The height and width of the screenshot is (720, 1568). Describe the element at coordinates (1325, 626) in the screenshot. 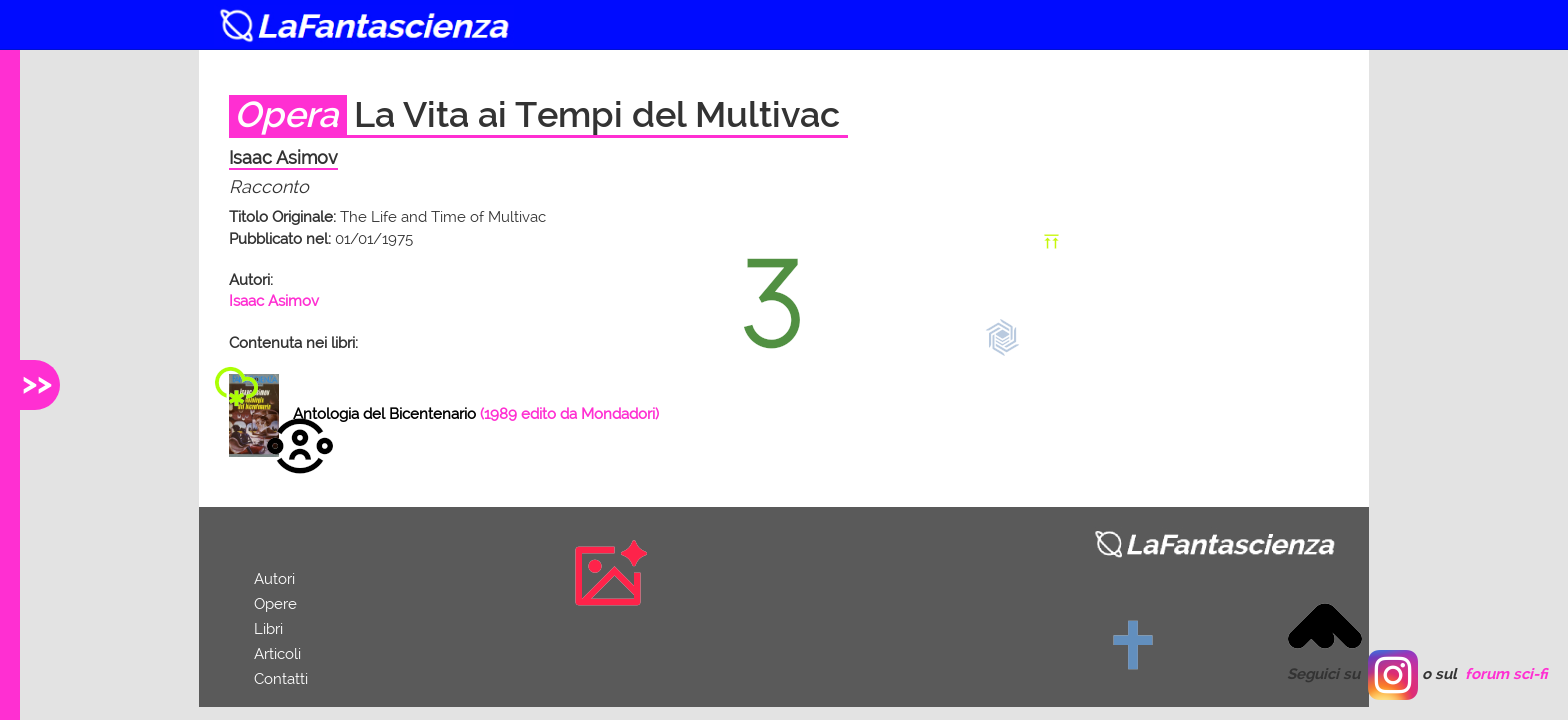

I see `open FontBase font management app` at that location.